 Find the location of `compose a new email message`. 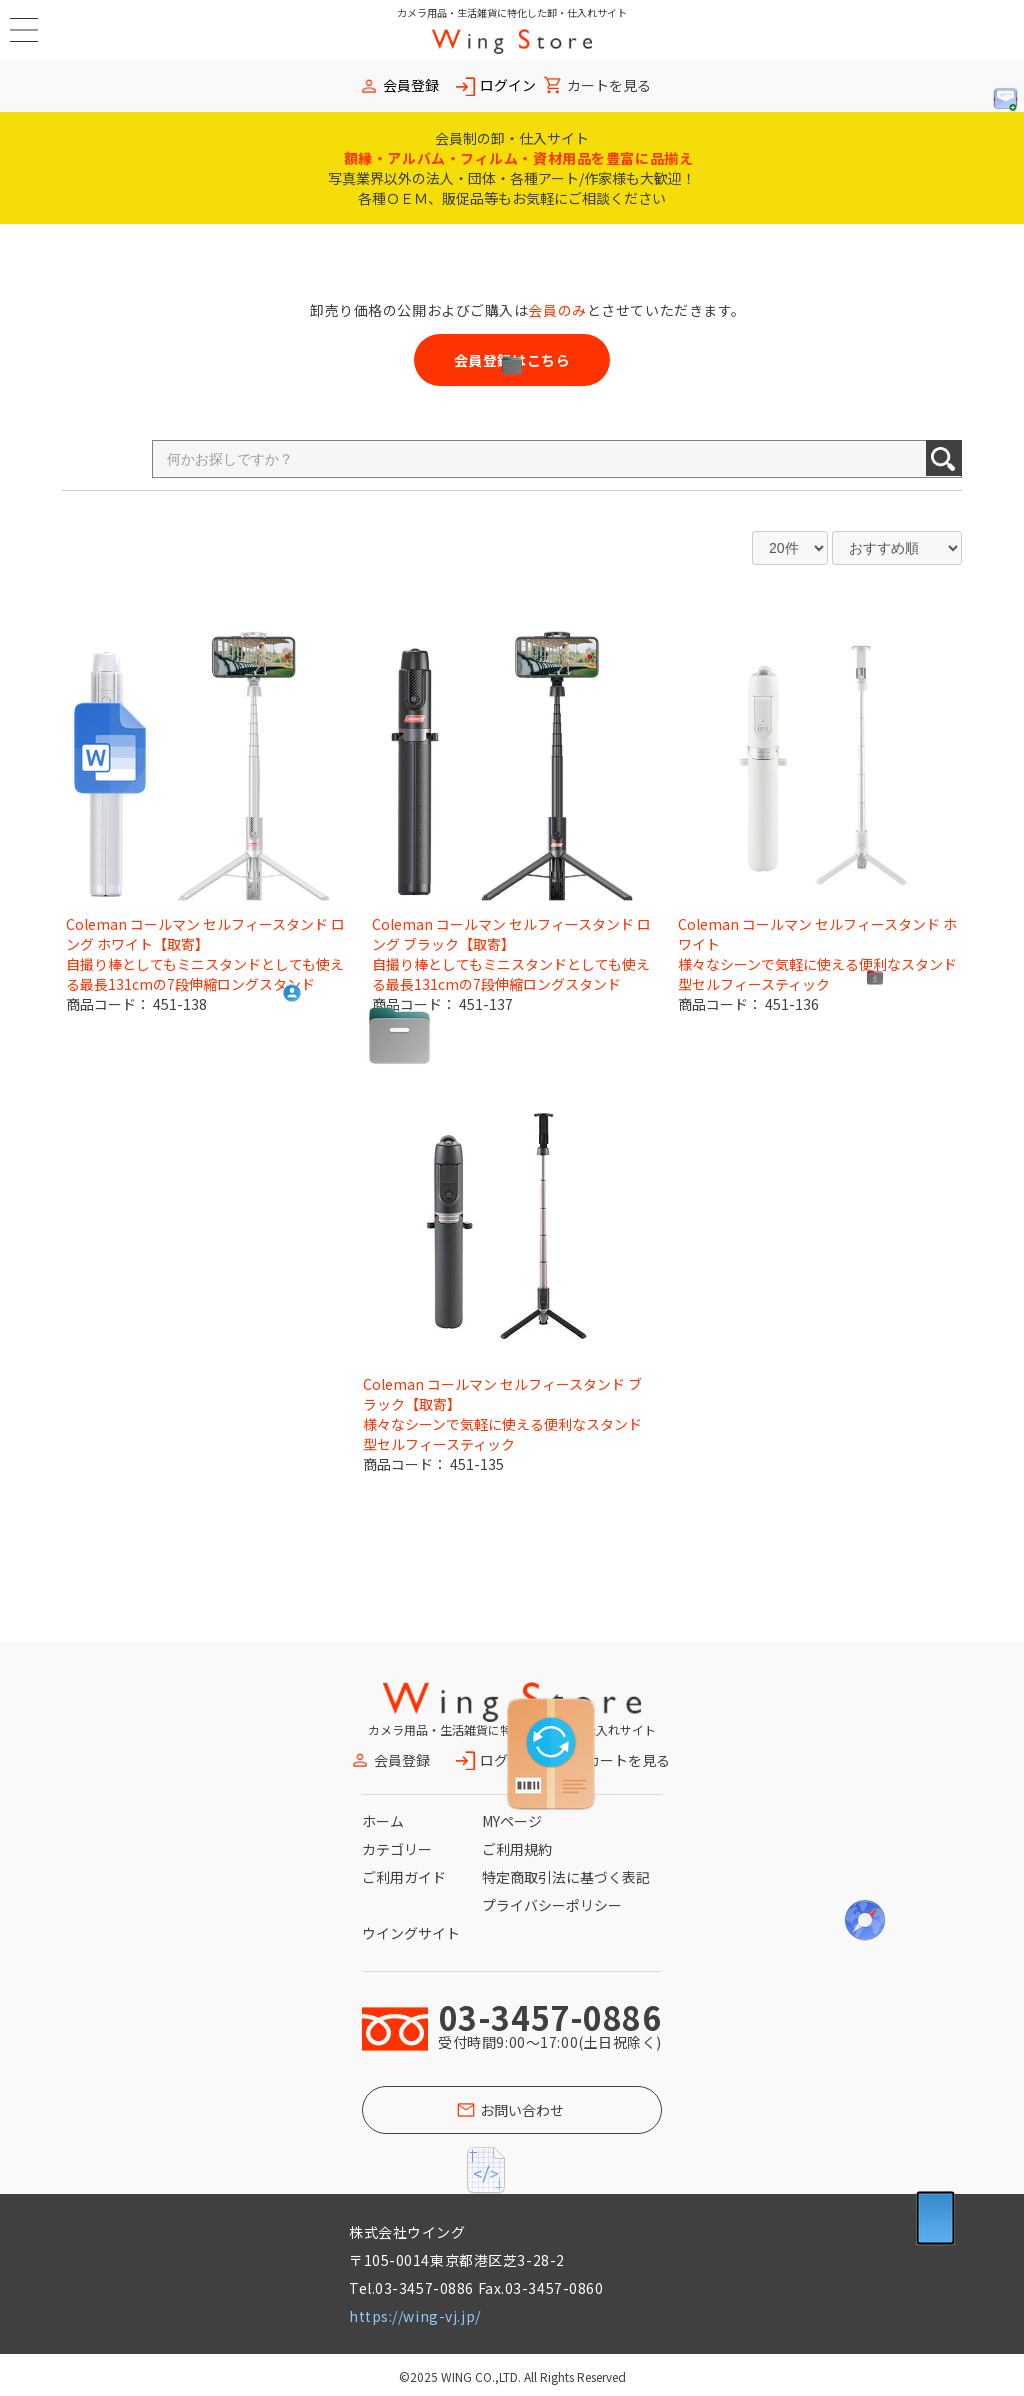

compose a new email message is located at coordinates (1005, 98).